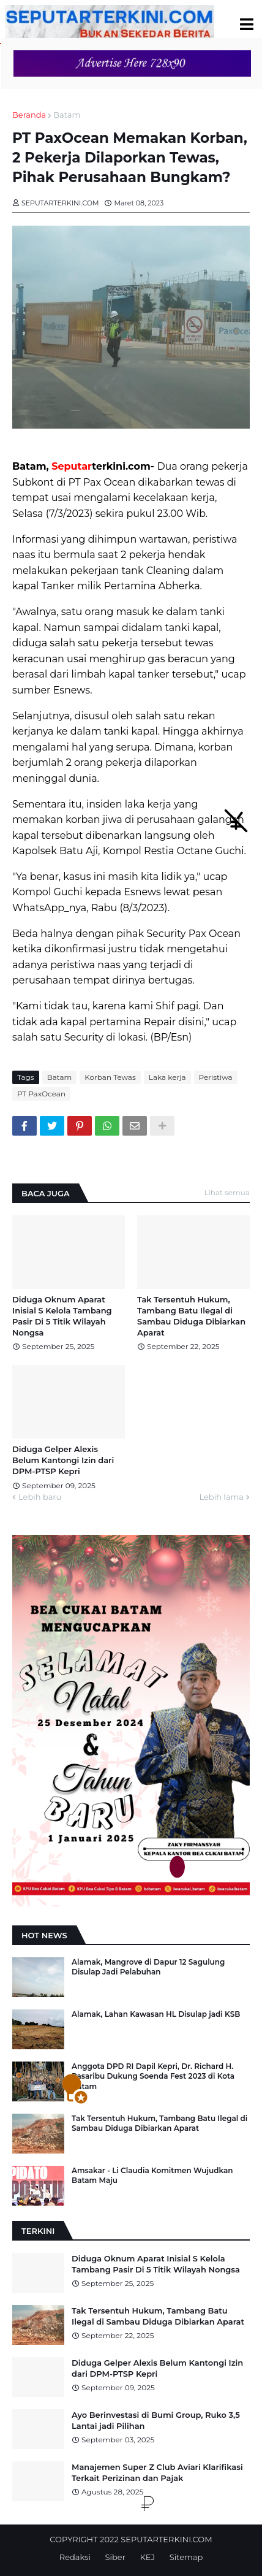 This screenshot has width=262, height=2576. What do you see at coordinates (177, 1867) in the screenshot?
I see `indicates a filled or selected state` at bounding box center [177, 1867].